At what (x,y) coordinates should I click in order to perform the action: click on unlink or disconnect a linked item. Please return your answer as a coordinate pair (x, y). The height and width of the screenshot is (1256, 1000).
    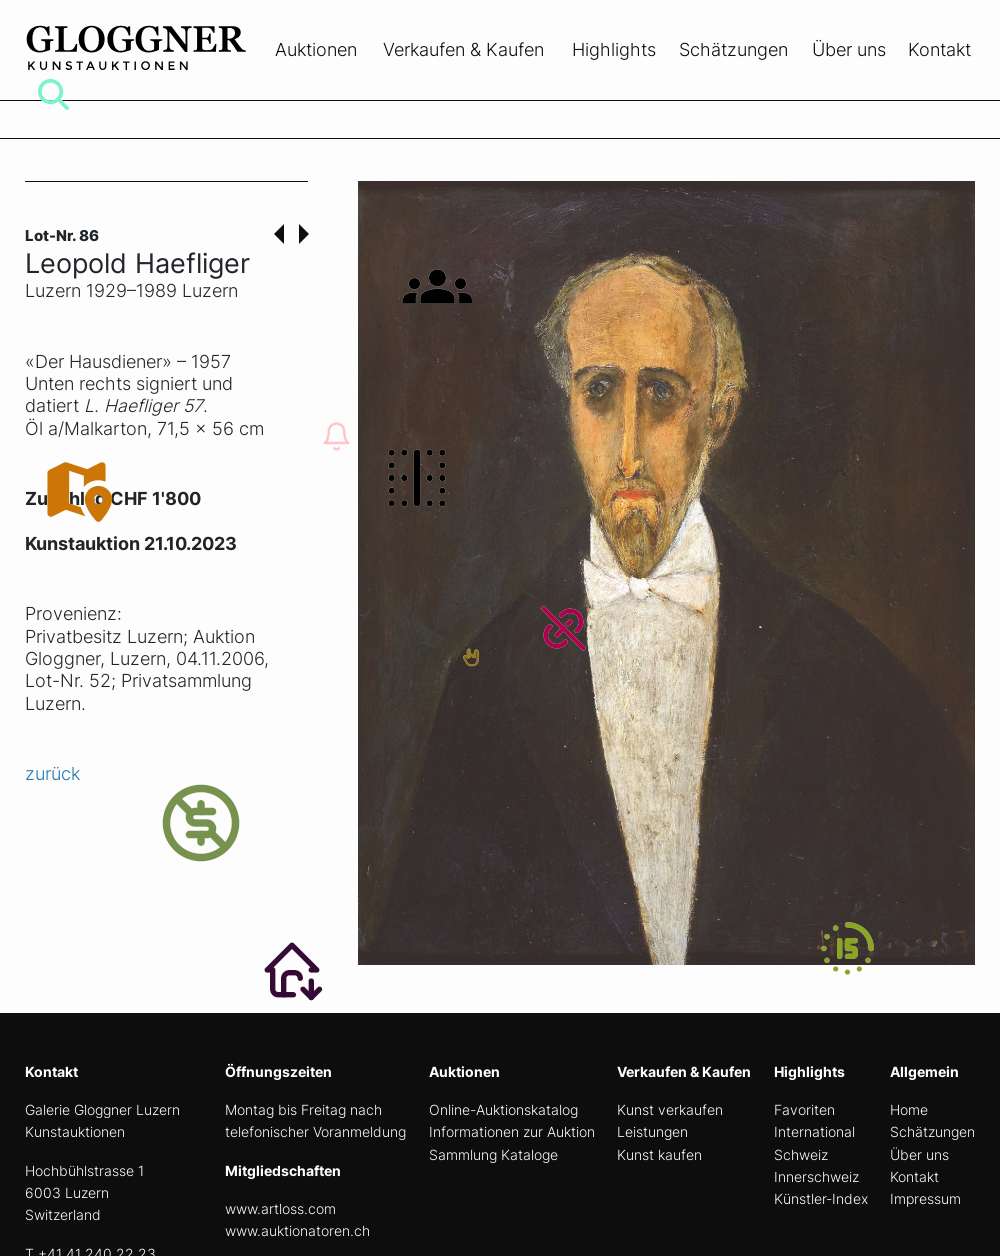
    Looking at the image, I should click on (563, 628).